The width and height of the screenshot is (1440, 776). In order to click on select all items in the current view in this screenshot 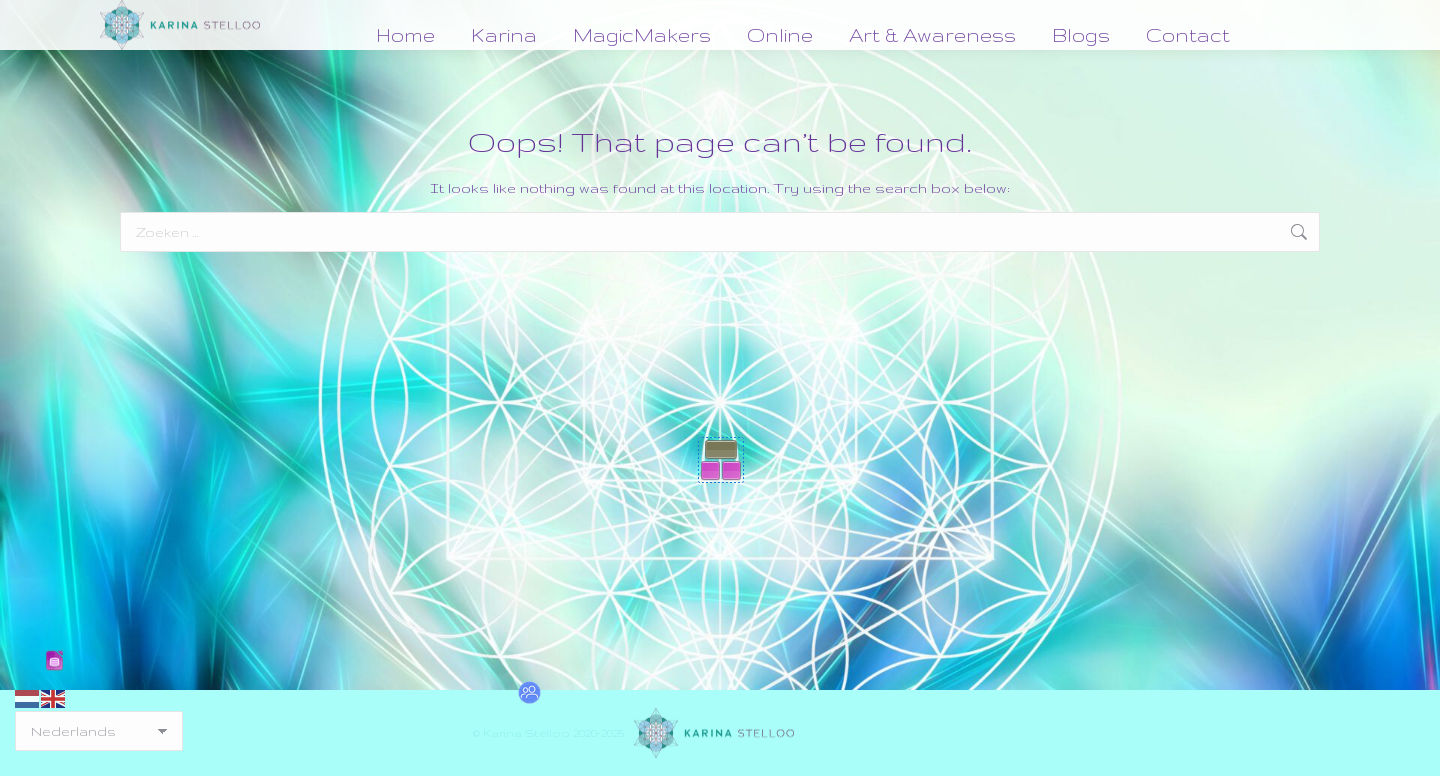, I will do `click(721, 460)`.